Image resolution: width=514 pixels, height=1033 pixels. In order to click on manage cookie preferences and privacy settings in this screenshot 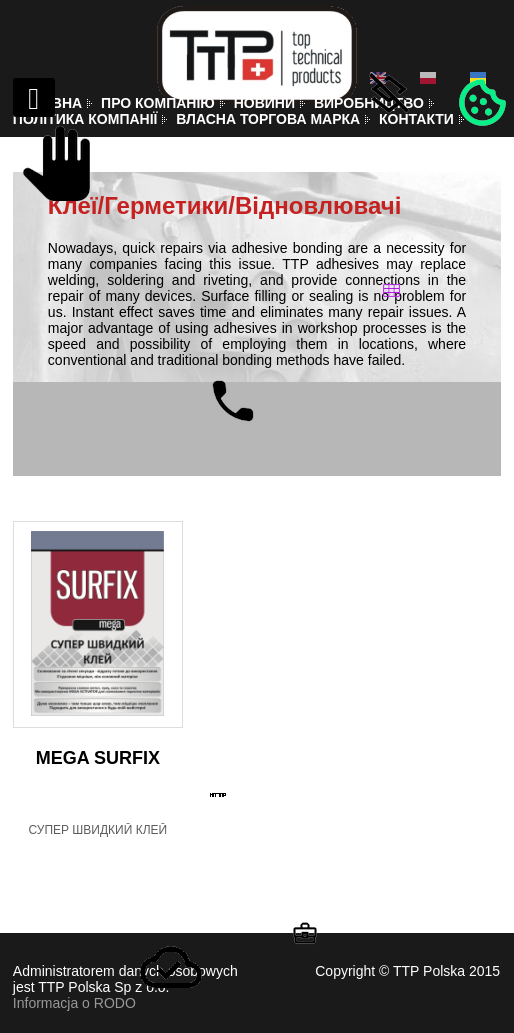, I will do `click(482, 102)`.